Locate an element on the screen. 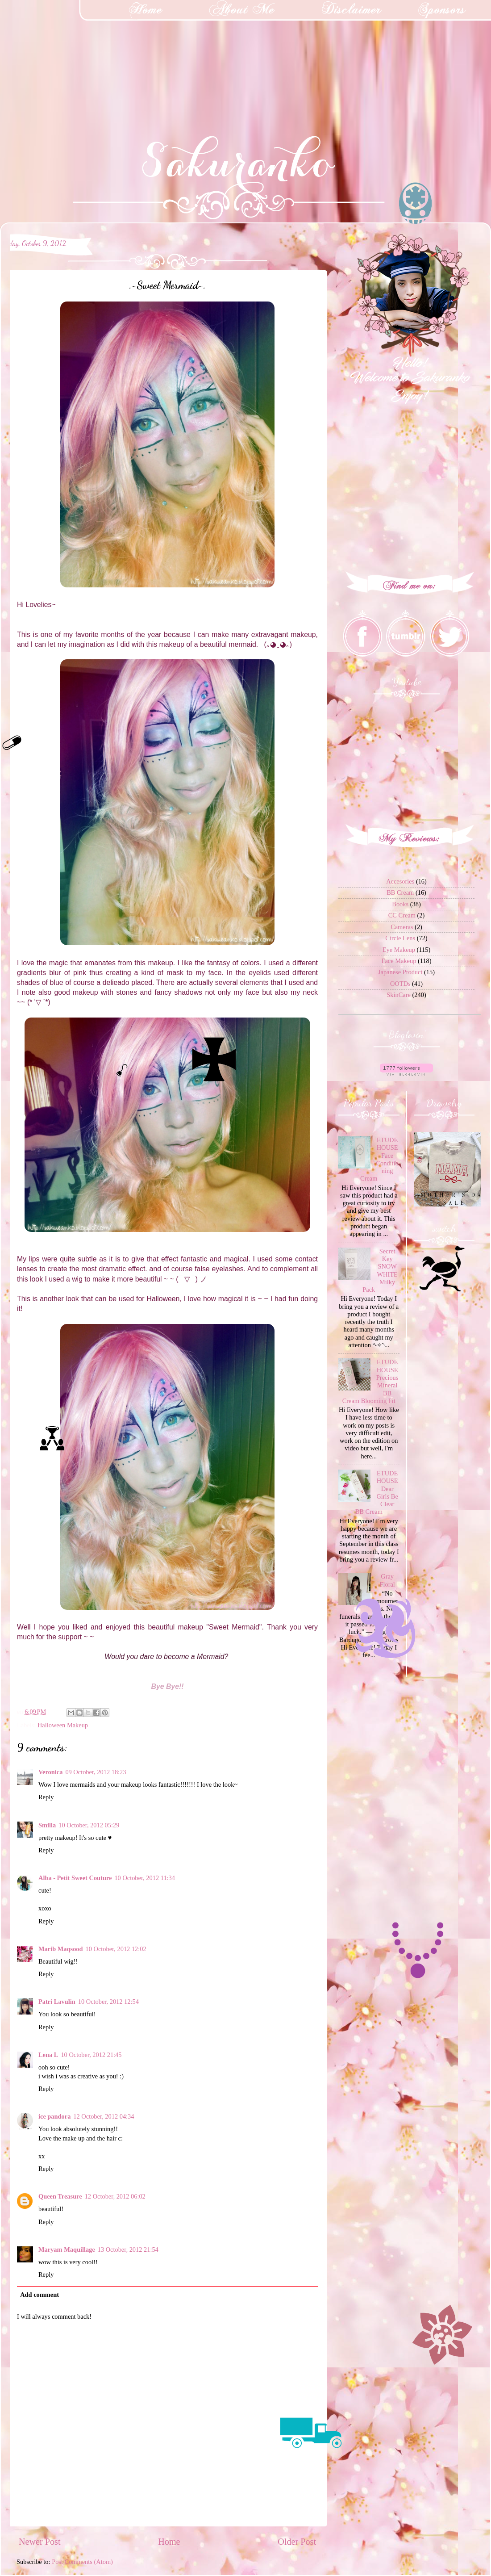  fire elemental or nature-fire hybrid ability is located at coordinates (385, 1628).